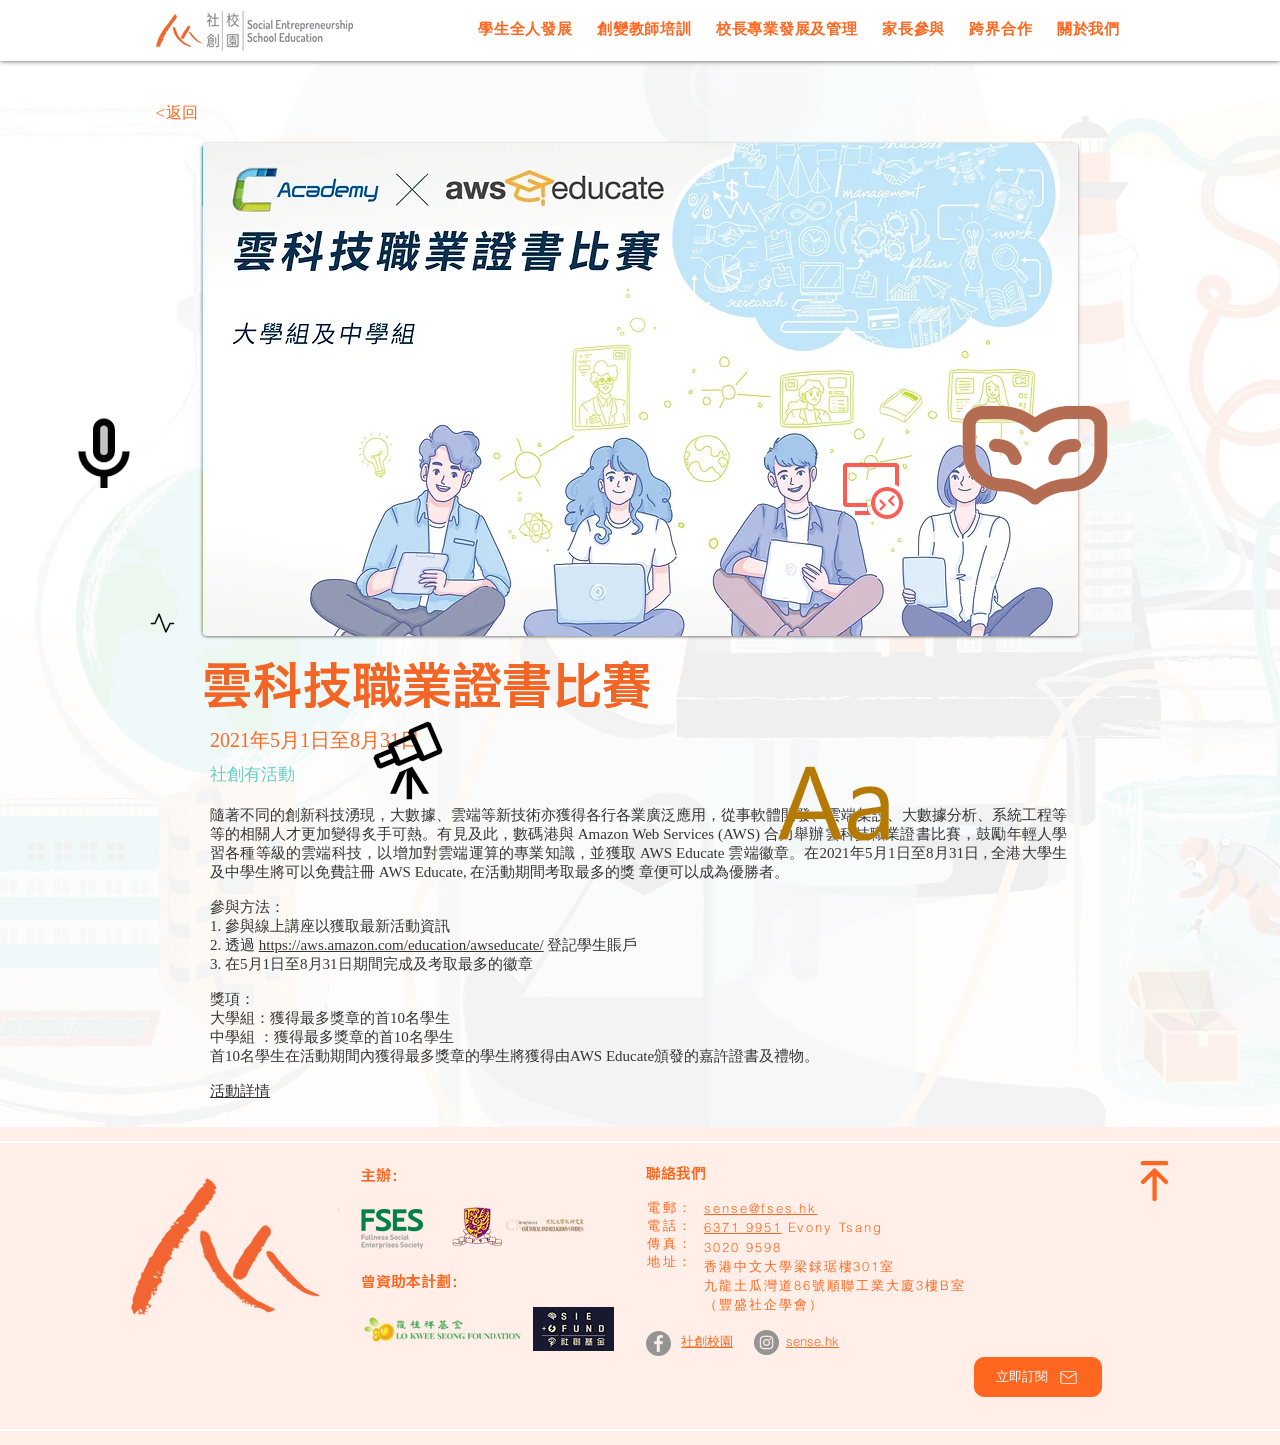  What do you see at coordinates (834, 804) in the screenshot?
I see `toggle case-sensitive search` at bounding box center [834, 804].